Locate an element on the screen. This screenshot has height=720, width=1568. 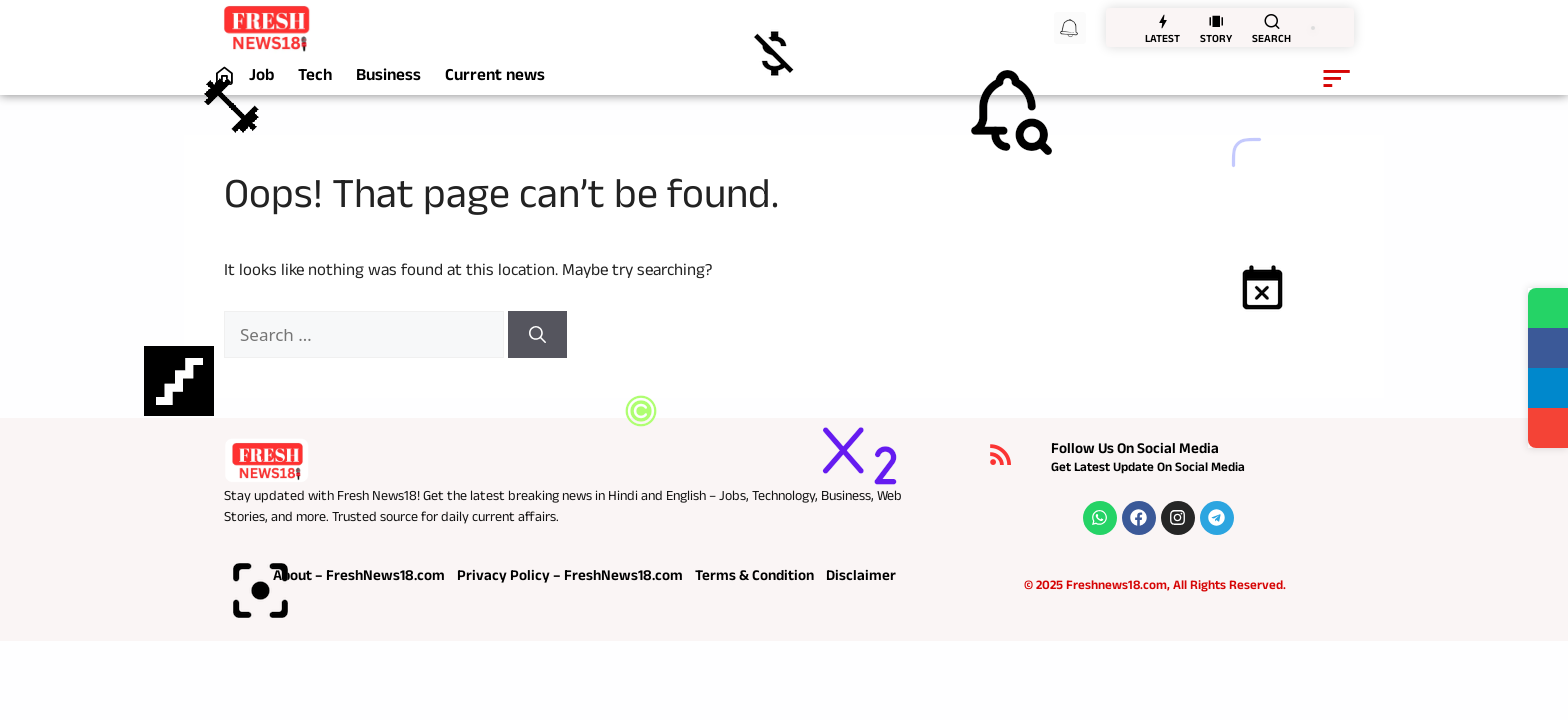
access fitness or workout features is located at coordinates (231, 105).